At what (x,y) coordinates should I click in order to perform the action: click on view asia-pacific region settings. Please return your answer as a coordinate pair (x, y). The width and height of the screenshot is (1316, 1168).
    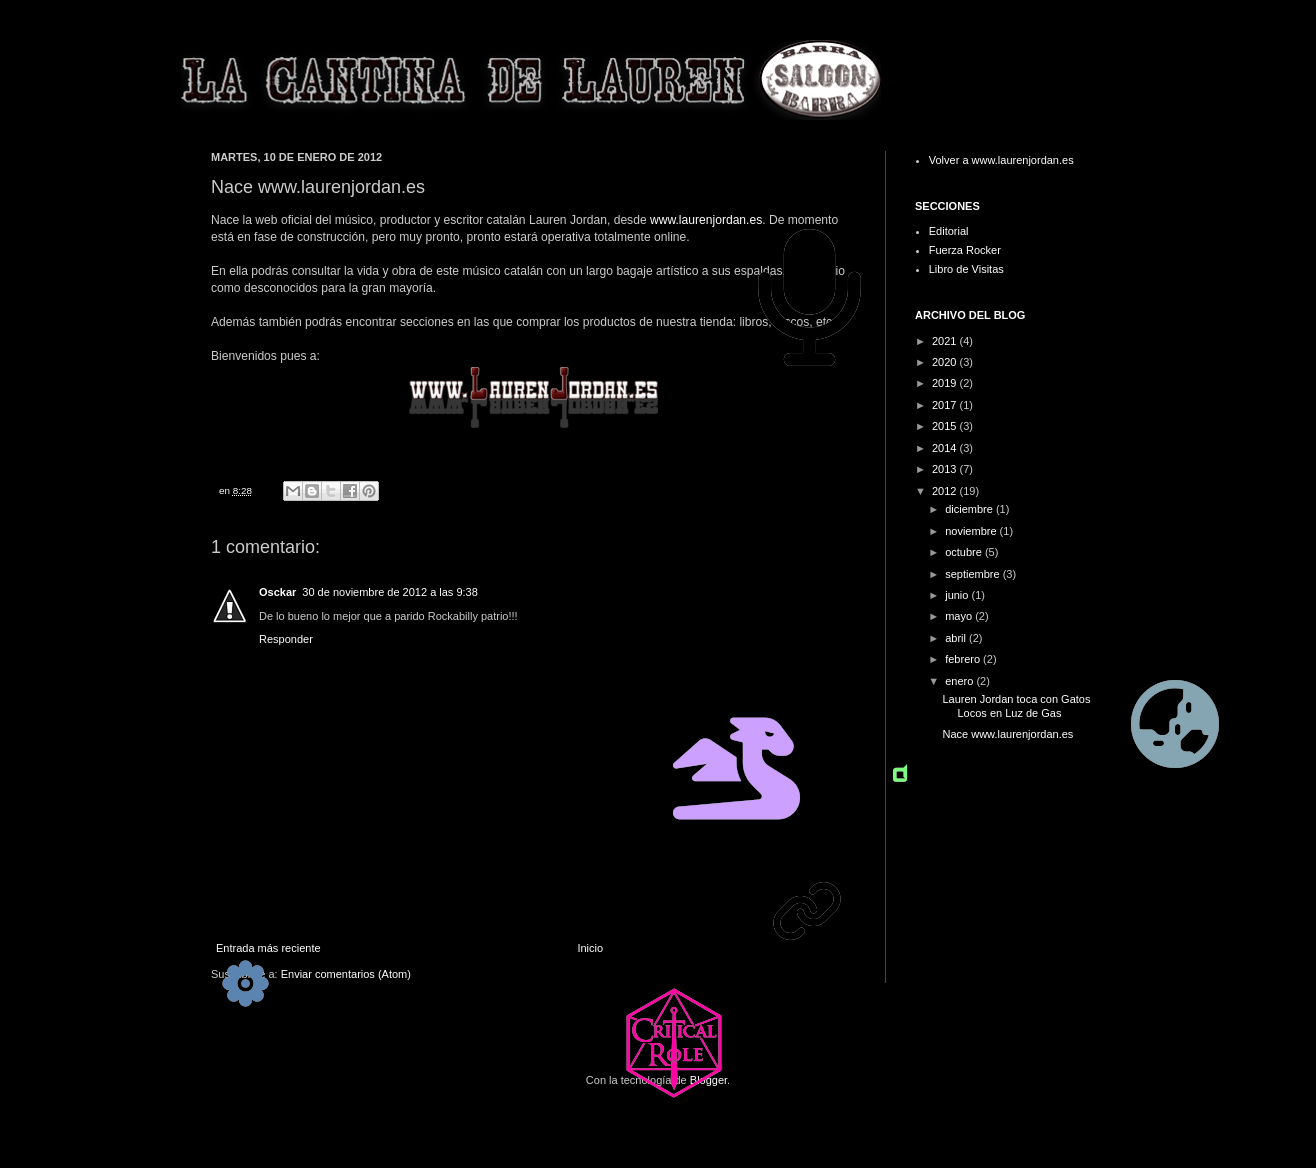
    Looking at the image, I should click on (1175, 724).